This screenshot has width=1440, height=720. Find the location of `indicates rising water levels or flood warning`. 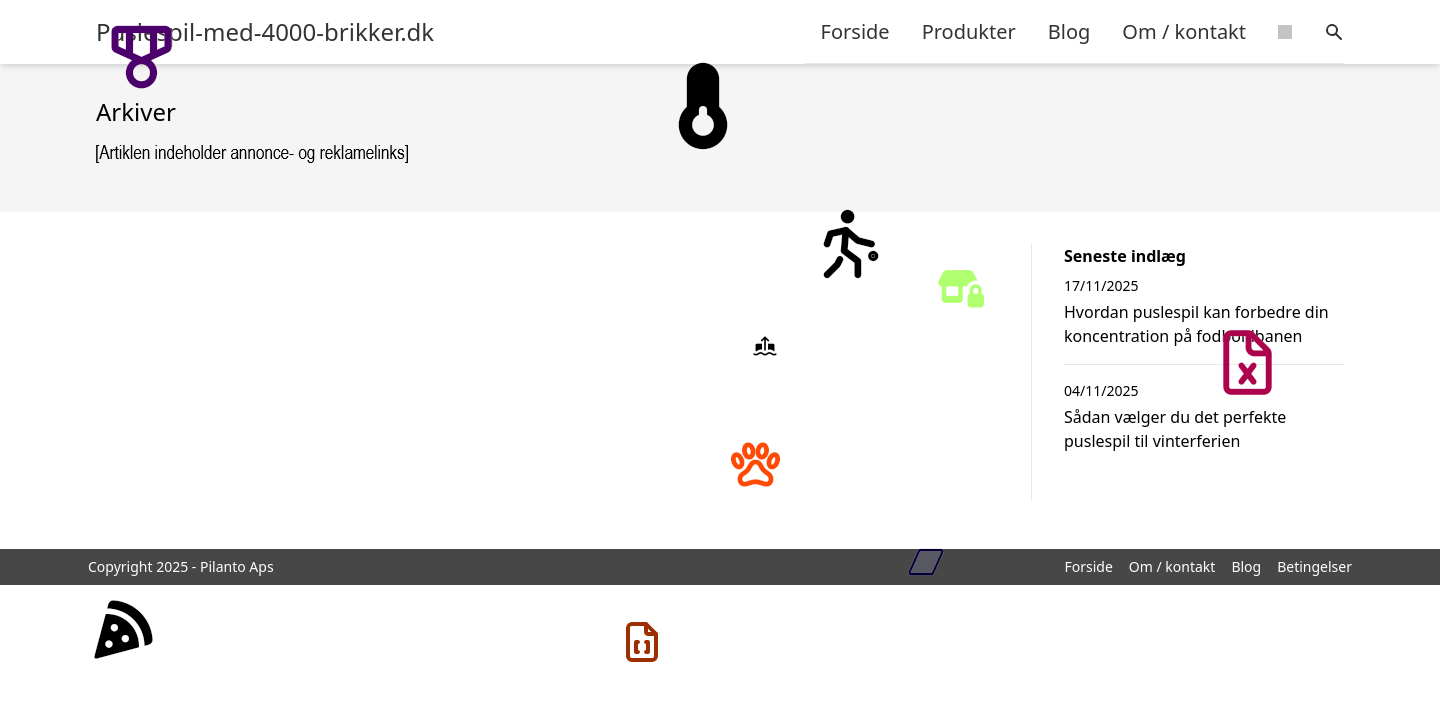

indicates rising water levels or flood warning is located at coordinates (765, 346).